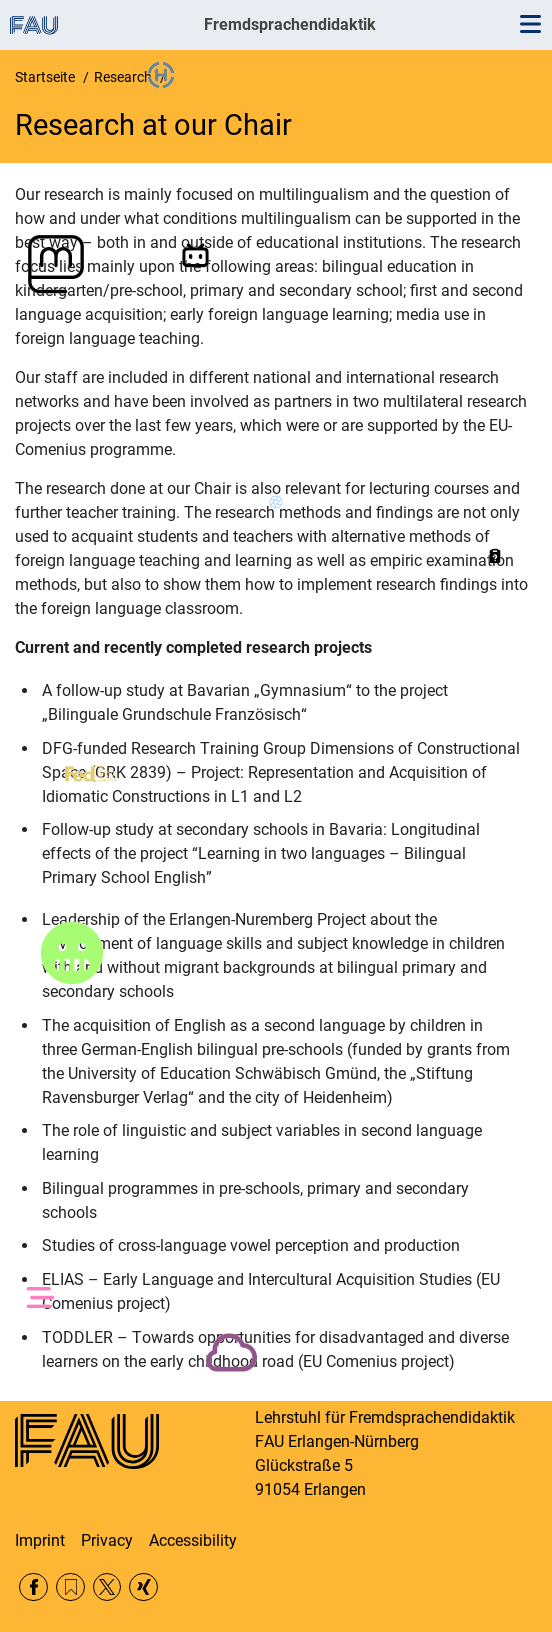 The width and height of the screenshot is (552, 1632). I want to click on fedex shipping or delivery services, so click(91, 774).